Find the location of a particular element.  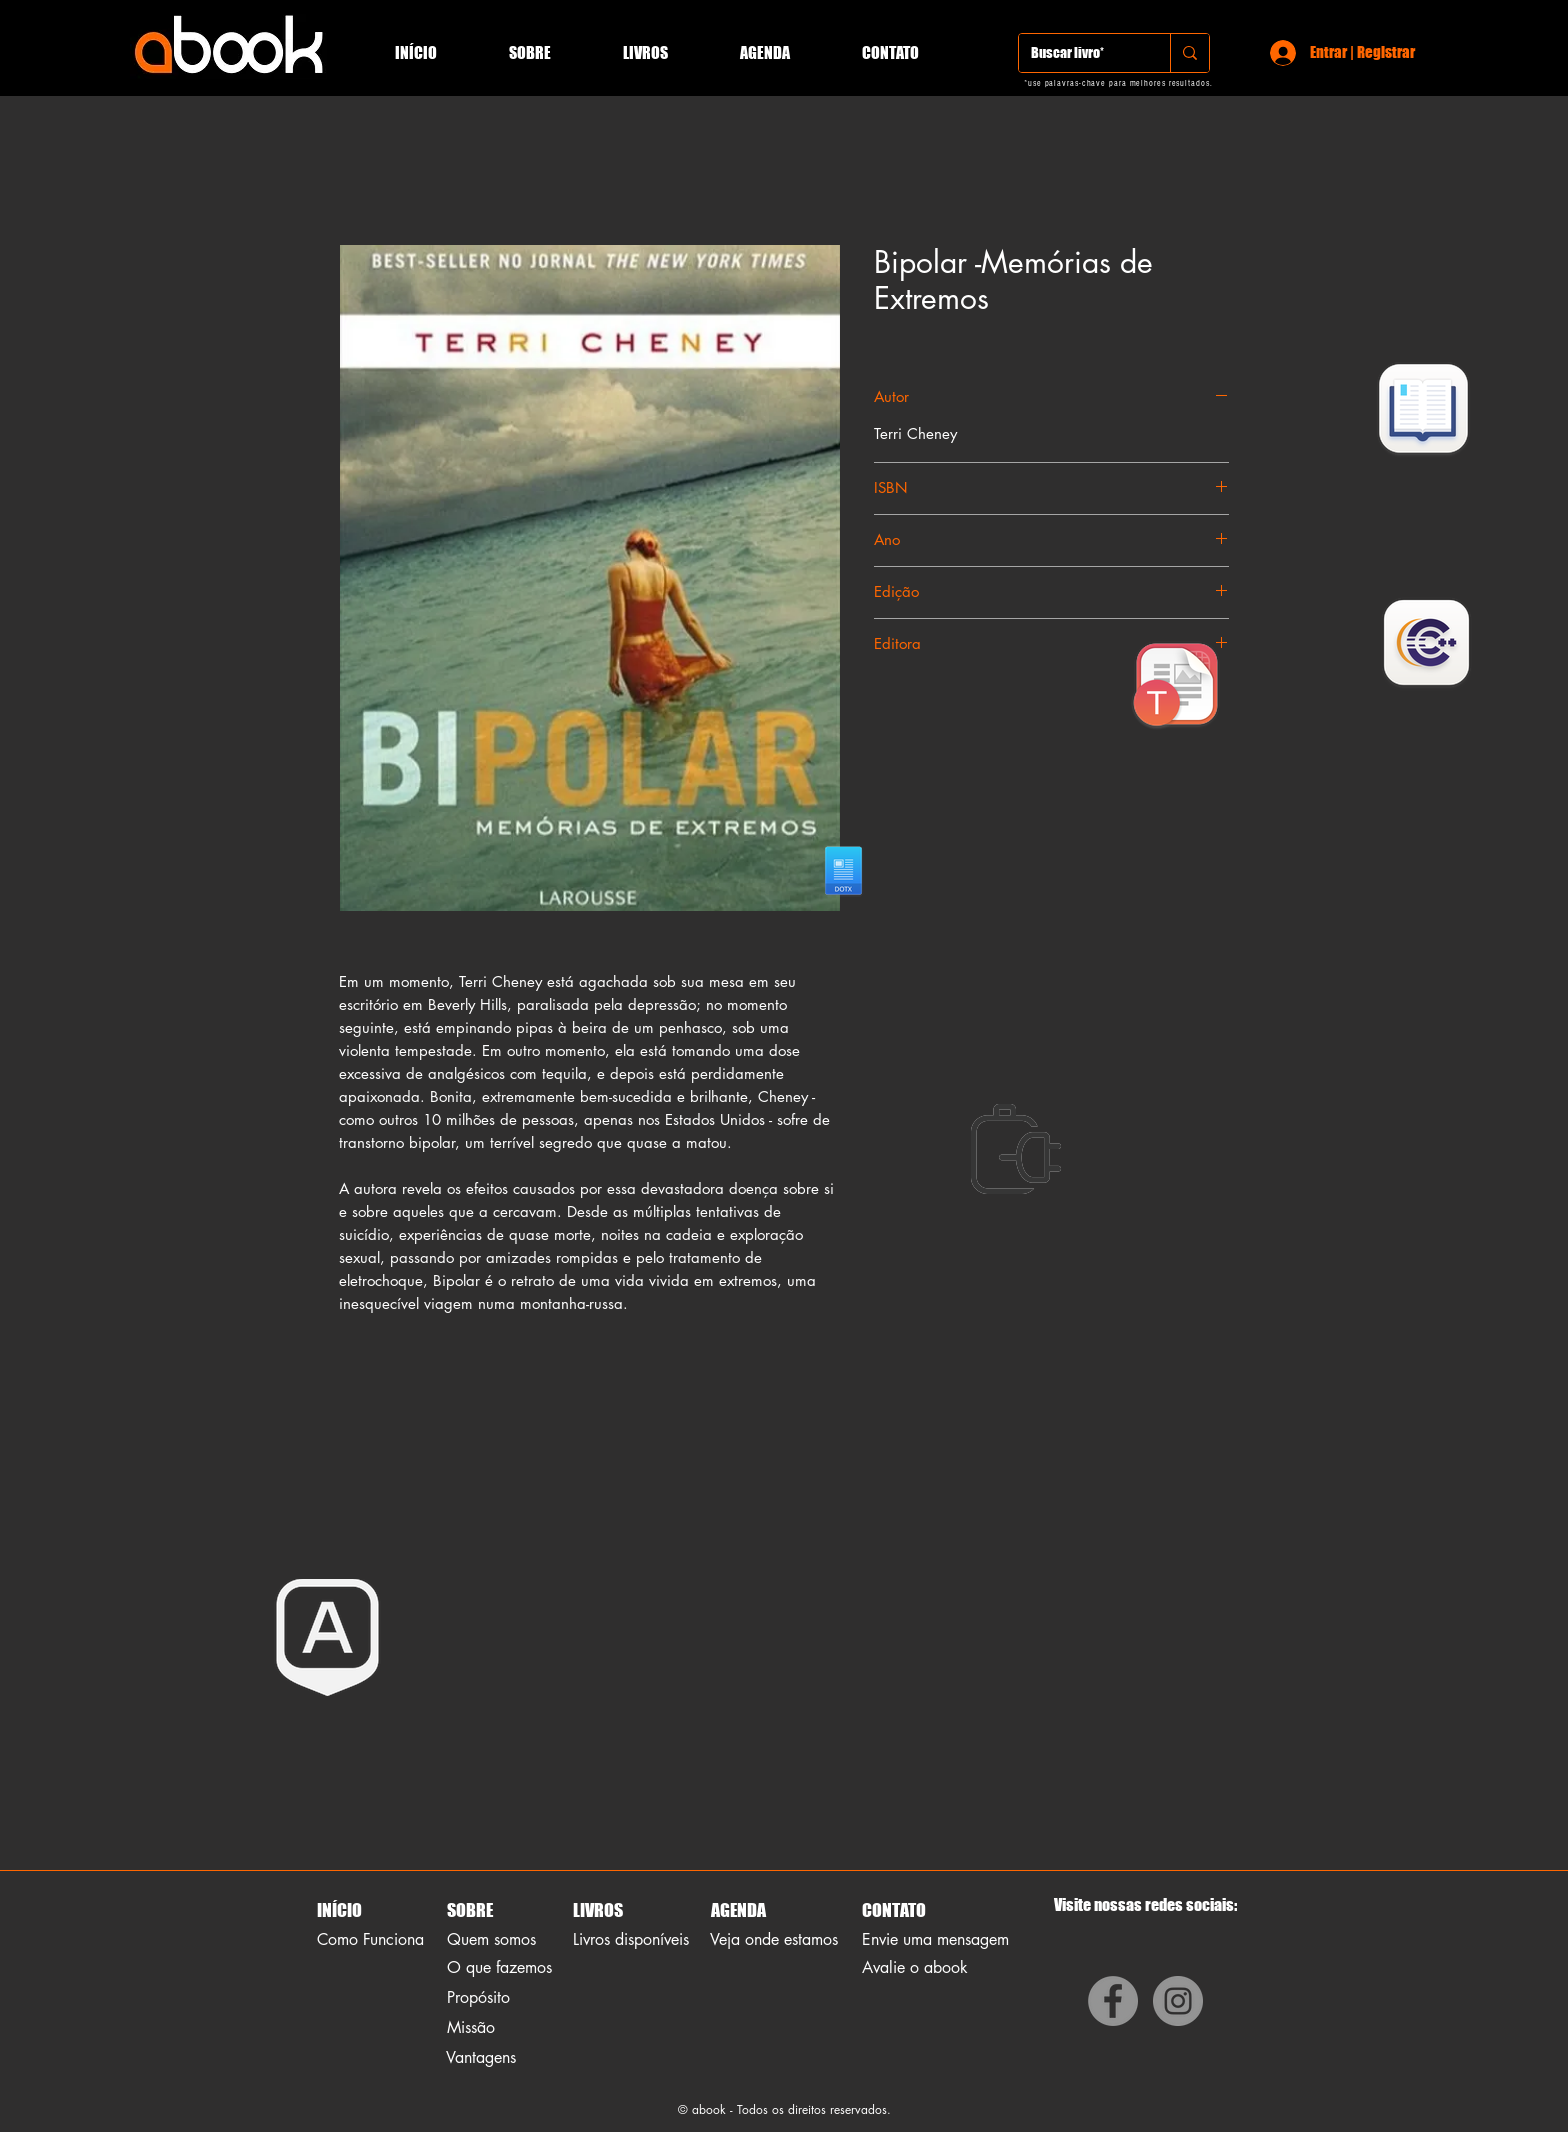

open FreeOffice TextMaker word processor is located at coordinates (1177, 684).